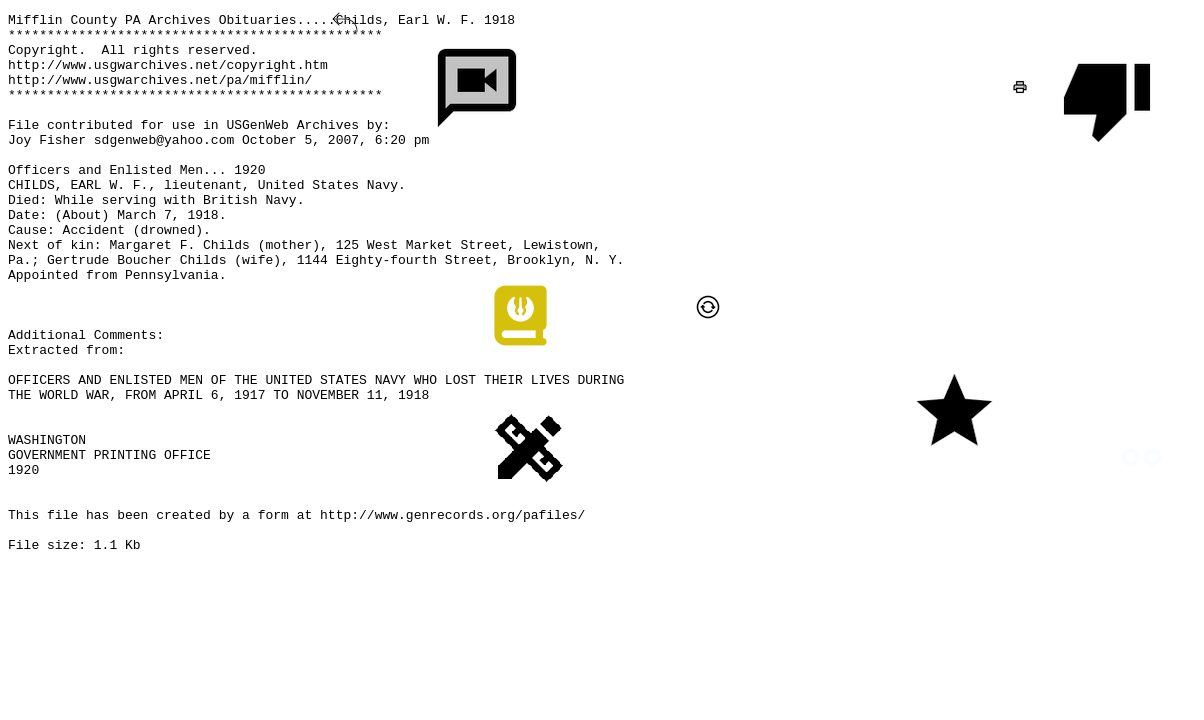  Describe the element at coordinates (954, 411) in the screenshot. I see `add item to favorites` at that location.